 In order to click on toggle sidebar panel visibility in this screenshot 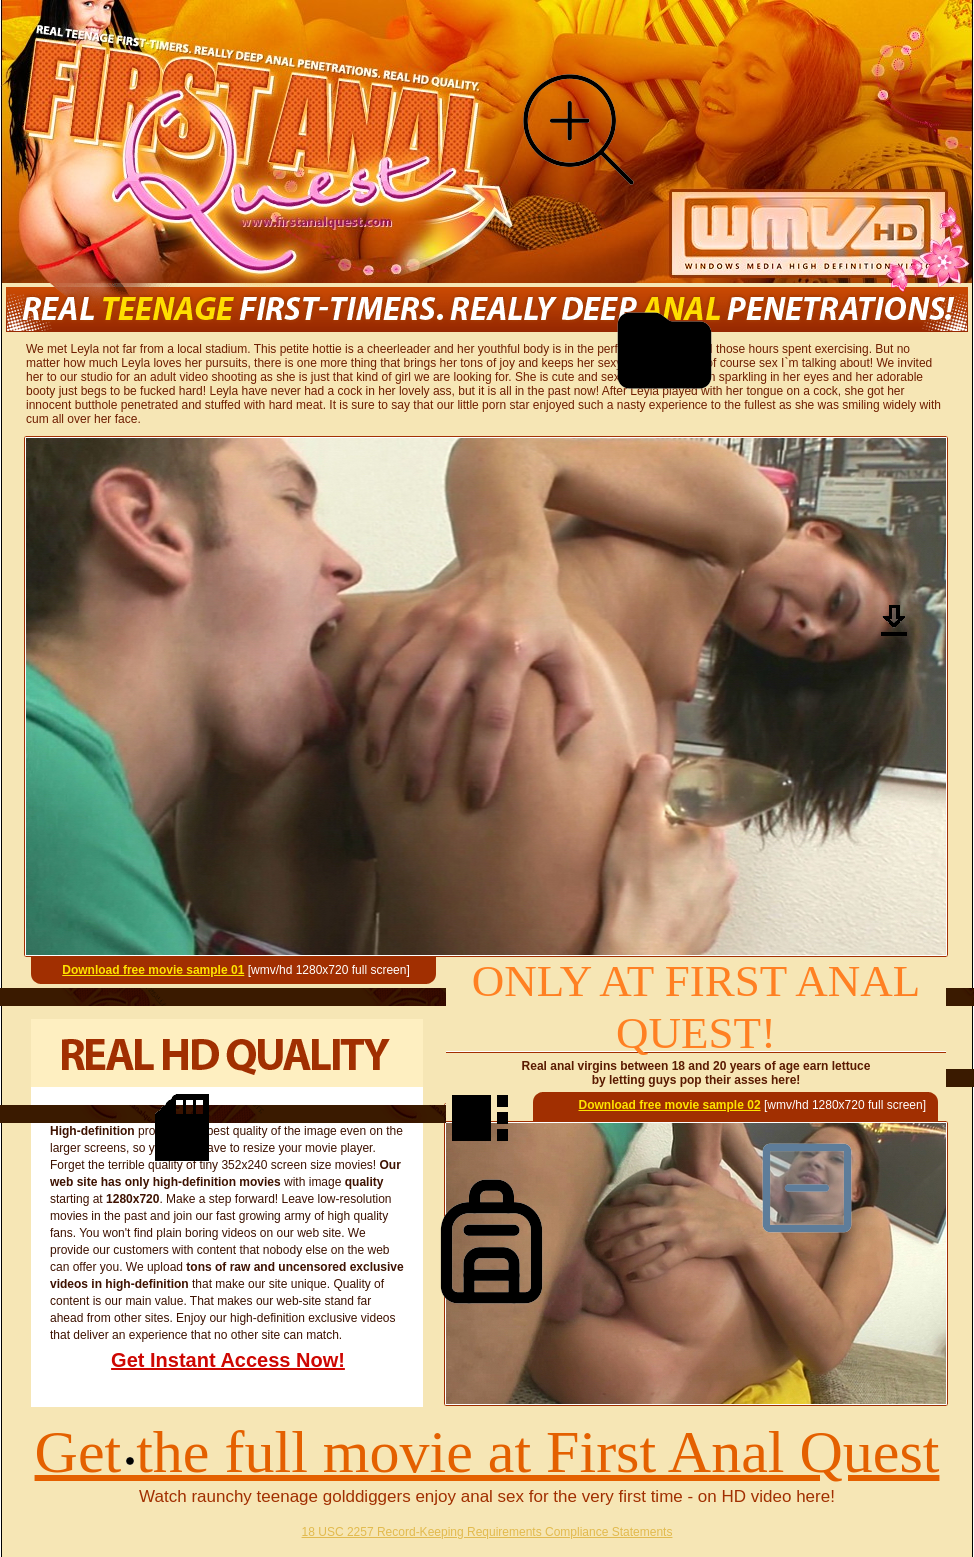, I will do `click(480, 1118)`.